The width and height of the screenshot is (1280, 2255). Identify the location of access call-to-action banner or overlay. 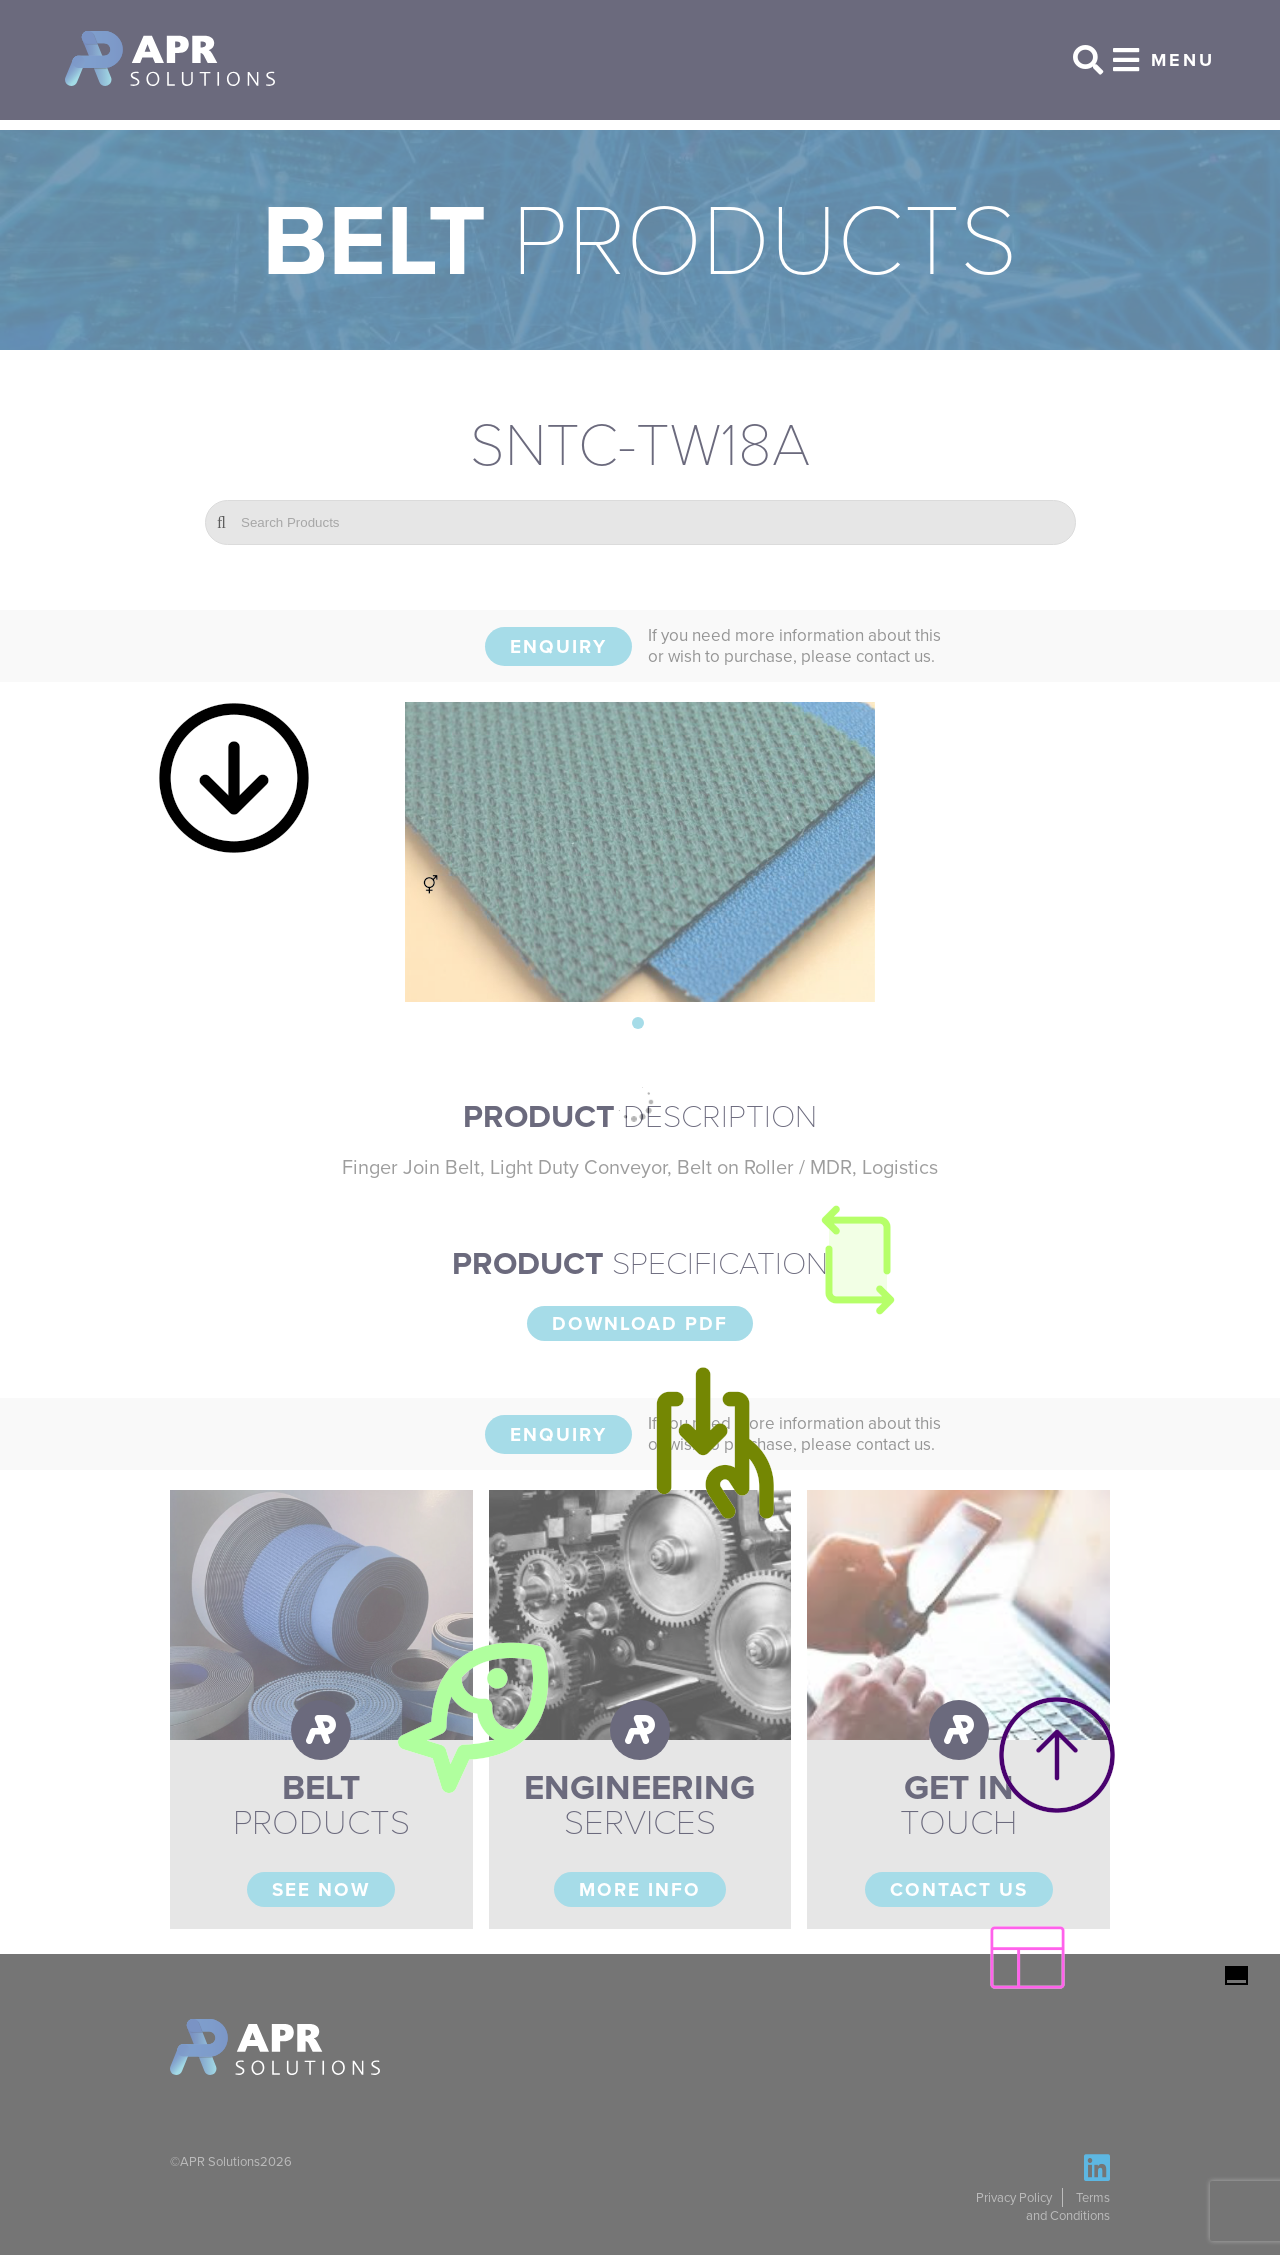
(1236, 1975).